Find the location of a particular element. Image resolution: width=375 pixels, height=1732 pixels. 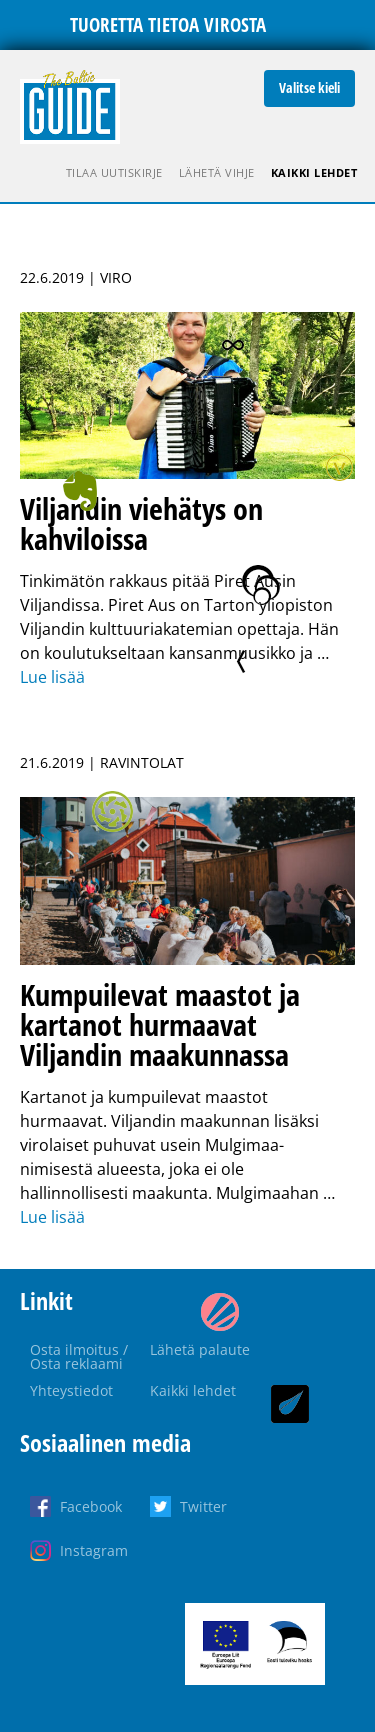

open Vectorworks application is located at coordinates (339, 467).